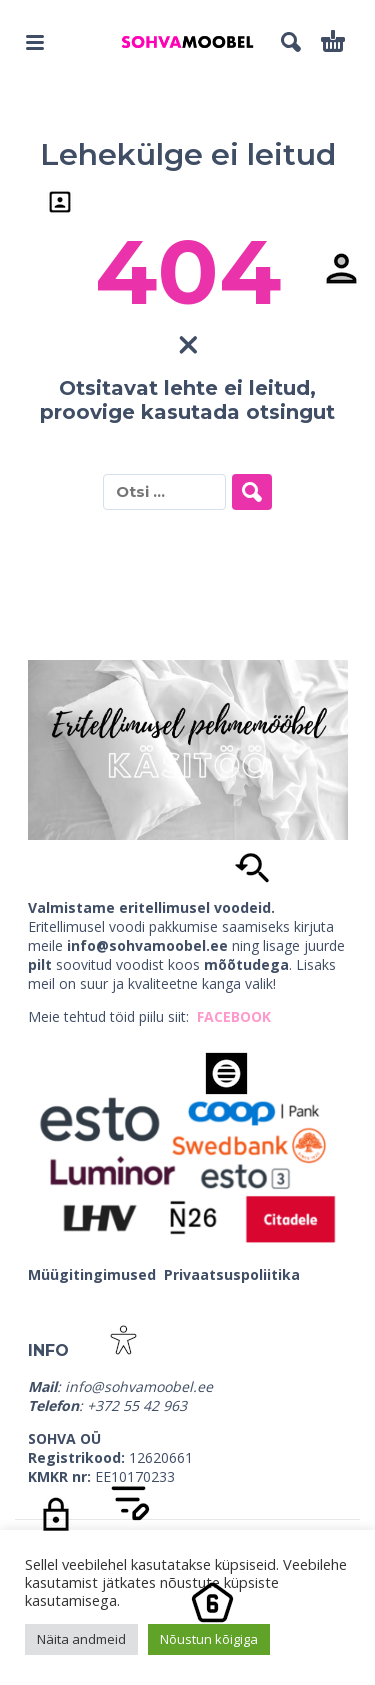  What do you see at coordinates (212, 1603) in the screenshot?
I see `navigate to section 6` at bounding box center [212, 1603].